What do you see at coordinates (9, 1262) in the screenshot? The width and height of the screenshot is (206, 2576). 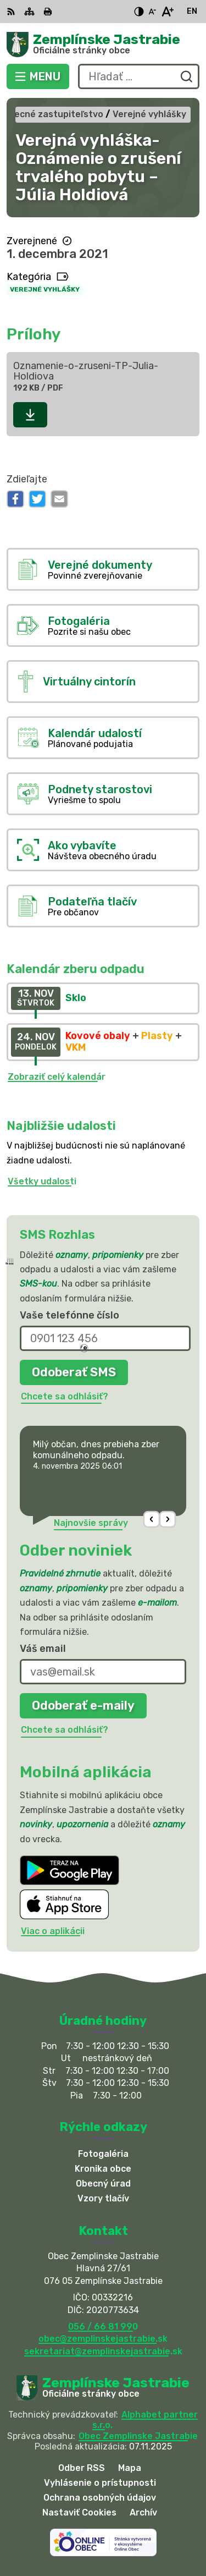 I see `access physics simulation or momentum-based game mechanics` at bounding box center [9, 1262].